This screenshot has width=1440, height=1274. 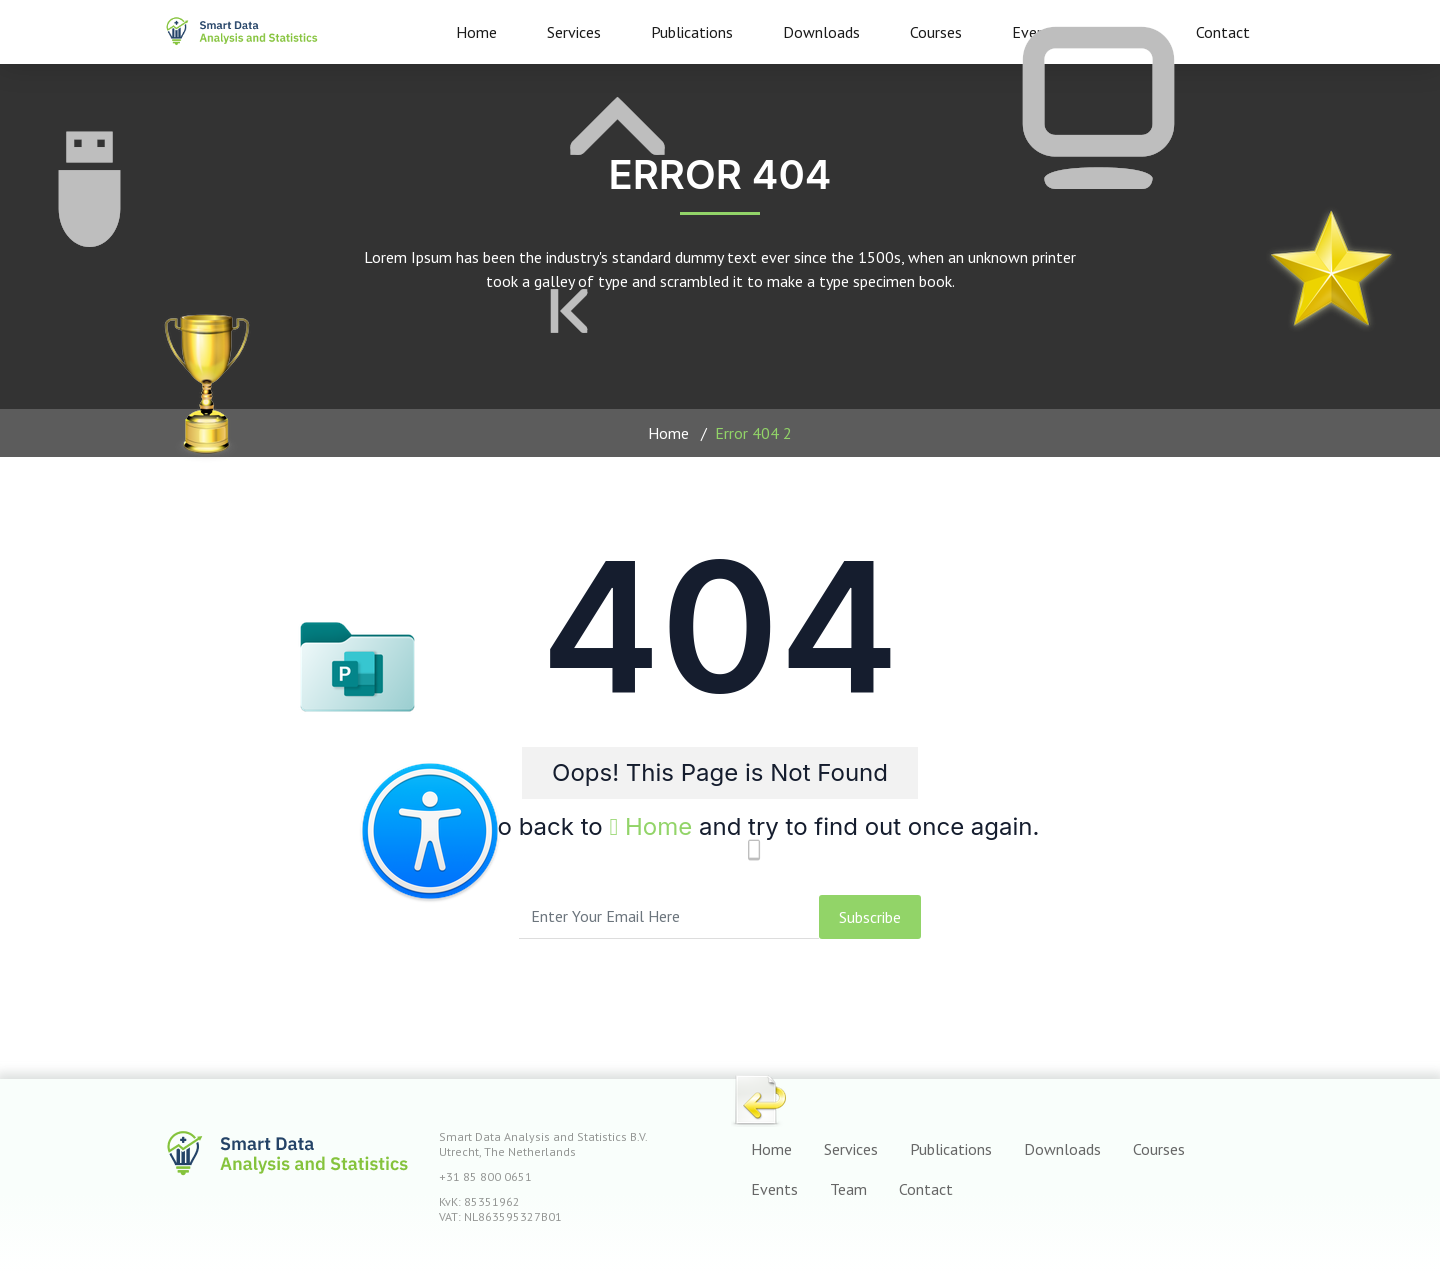 I want to click on indicates a gold-level achievement or first place ranking, so click(x=211, y=384).